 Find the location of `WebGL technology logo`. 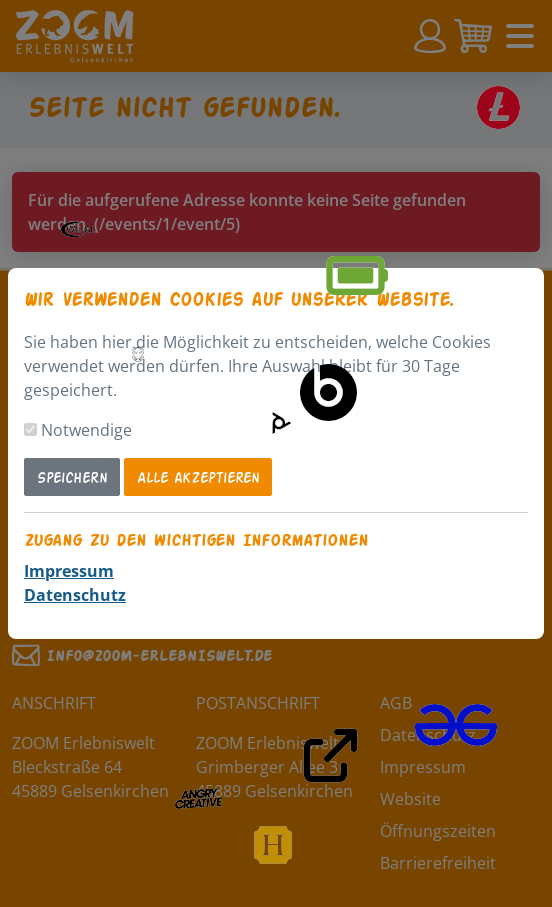

WebGL technology logo is located at coordinates (79, 229).